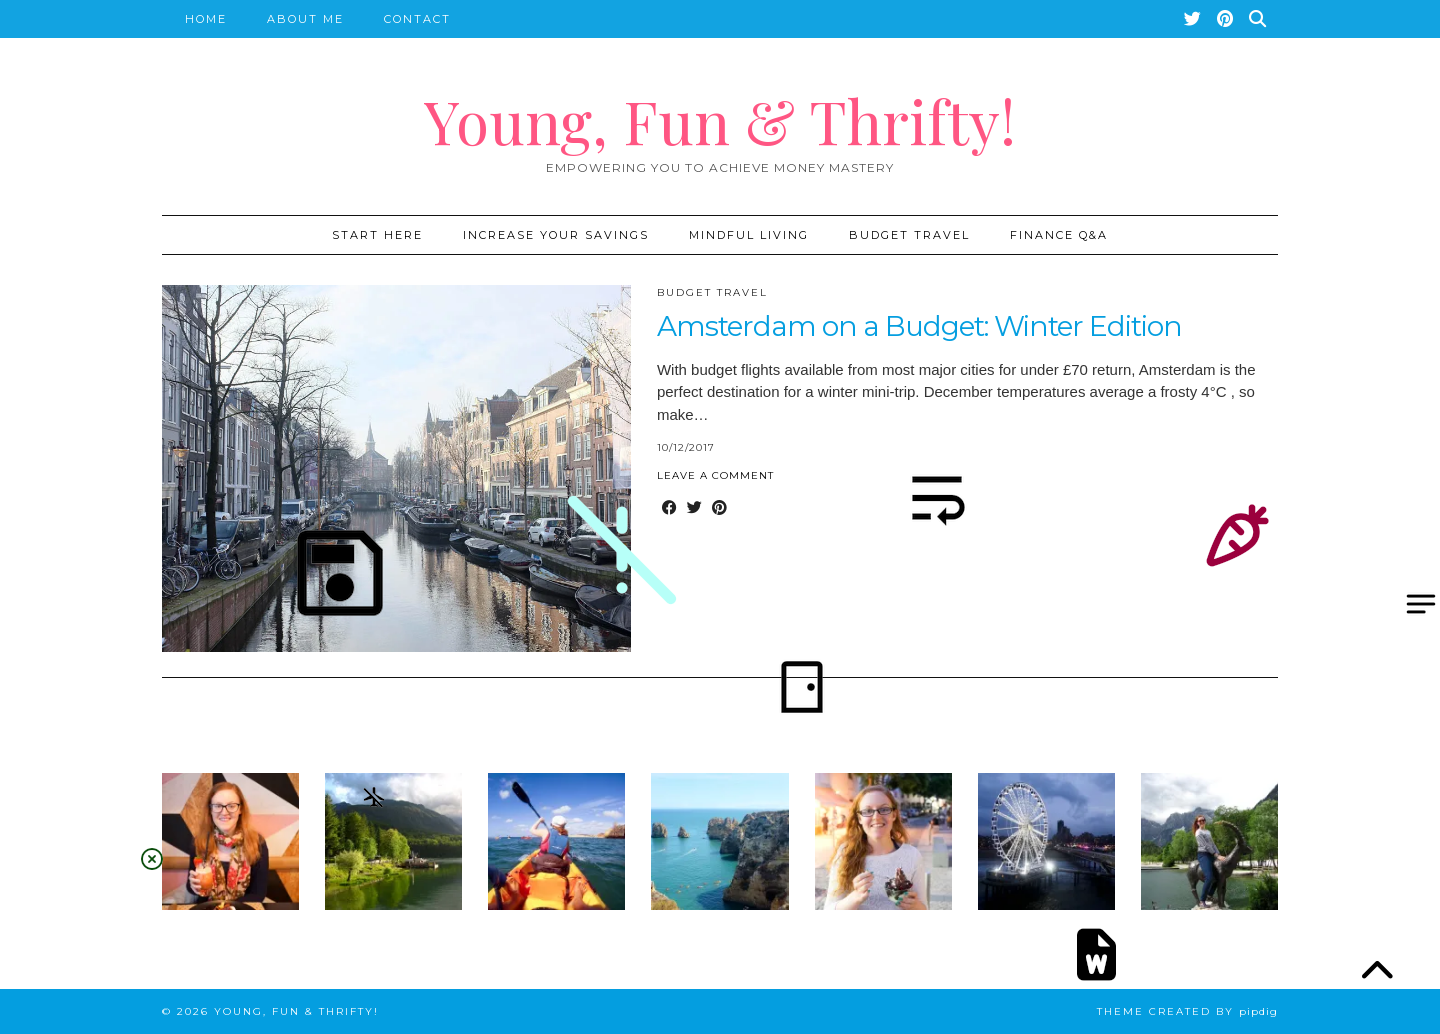 This screenshot has width=1440, height=1034. What do you see at coordinates (1096, 954) in the screenshot?
I see `open a Microsoft Word document` at bounding box center [1096, 954].